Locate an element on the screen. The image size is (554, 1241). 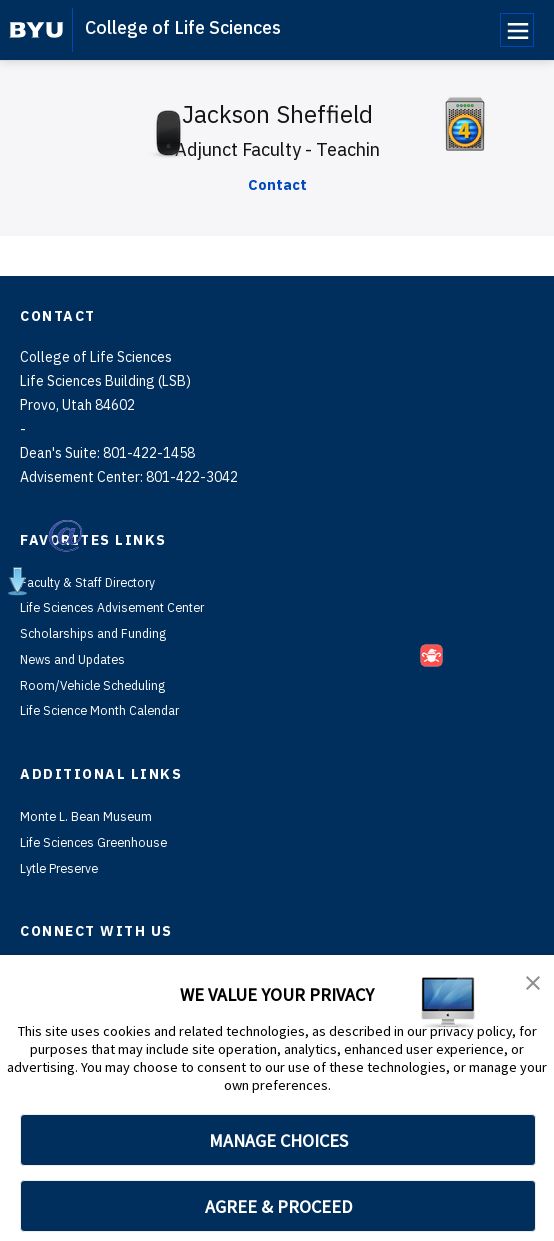
bluetooth mouse connected is located at coordinates (168, 134).